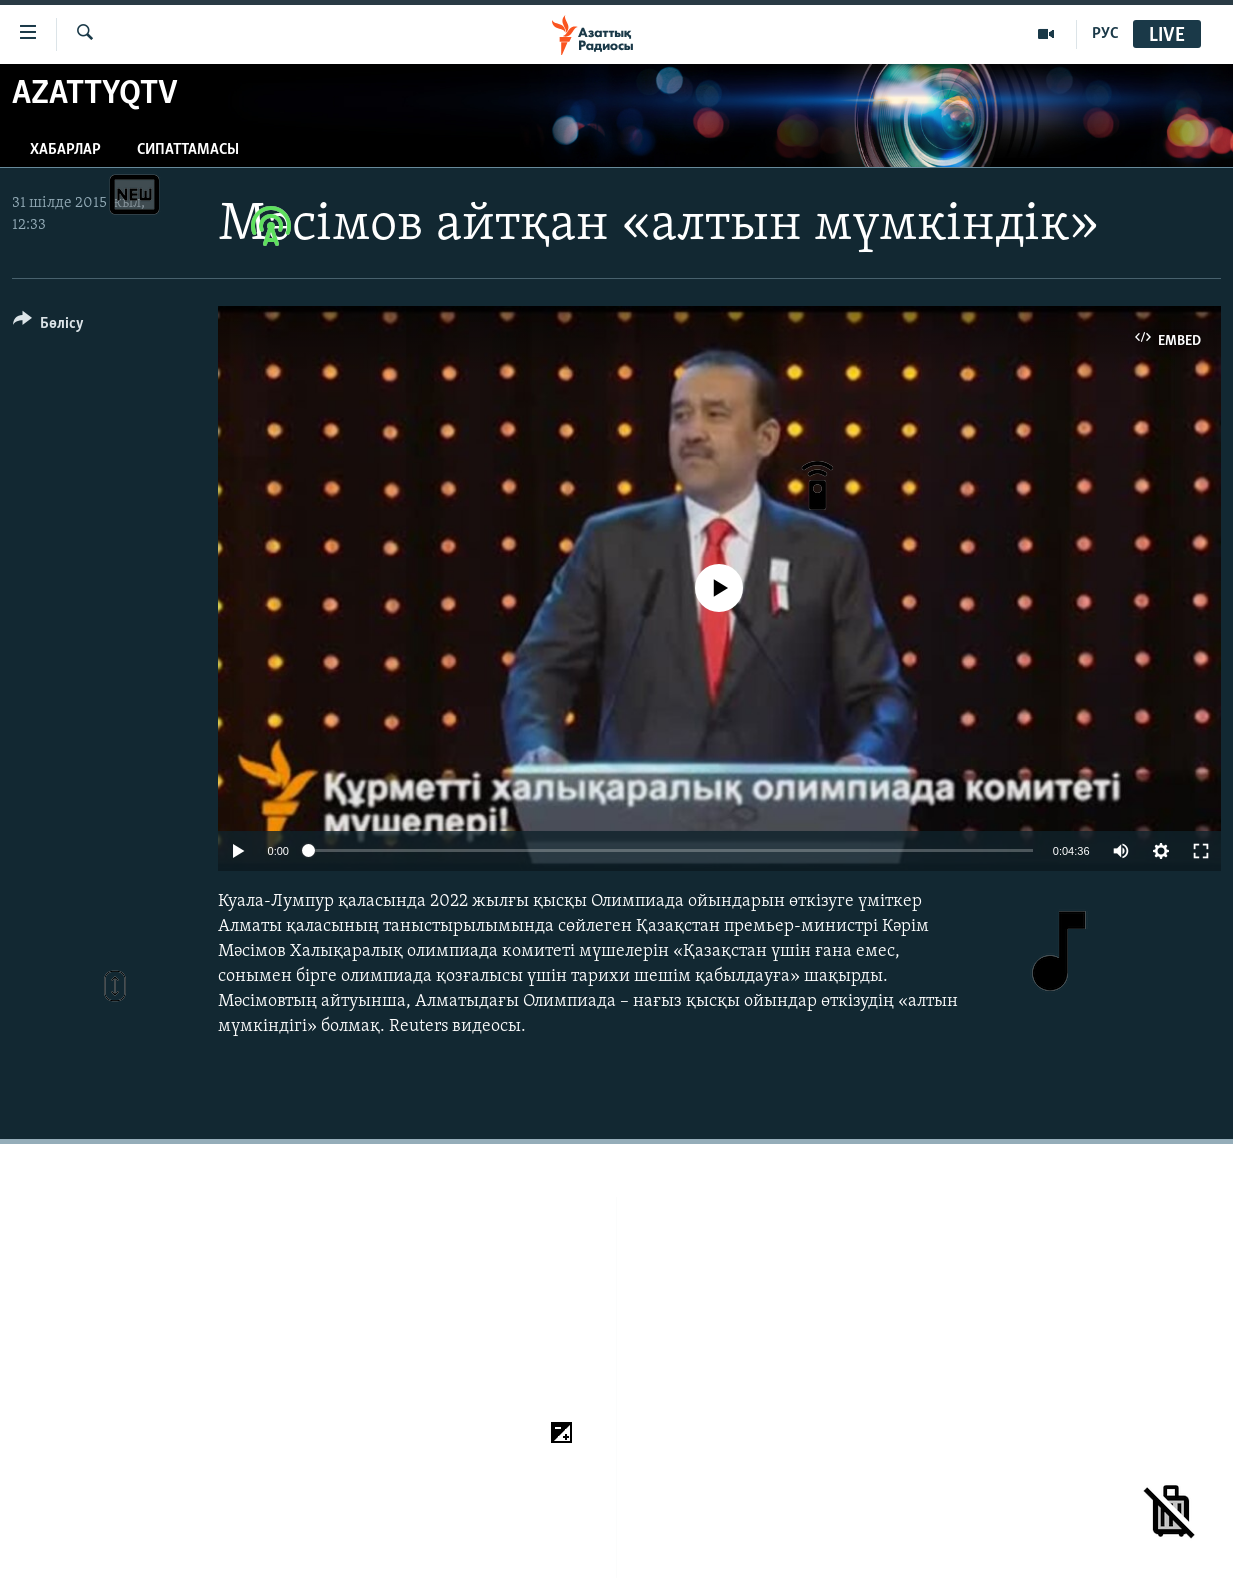  What do you see at coordinates (1059, 951) in the screenshot?
I see `access music or audio player` at bounding box center [1059, 951].